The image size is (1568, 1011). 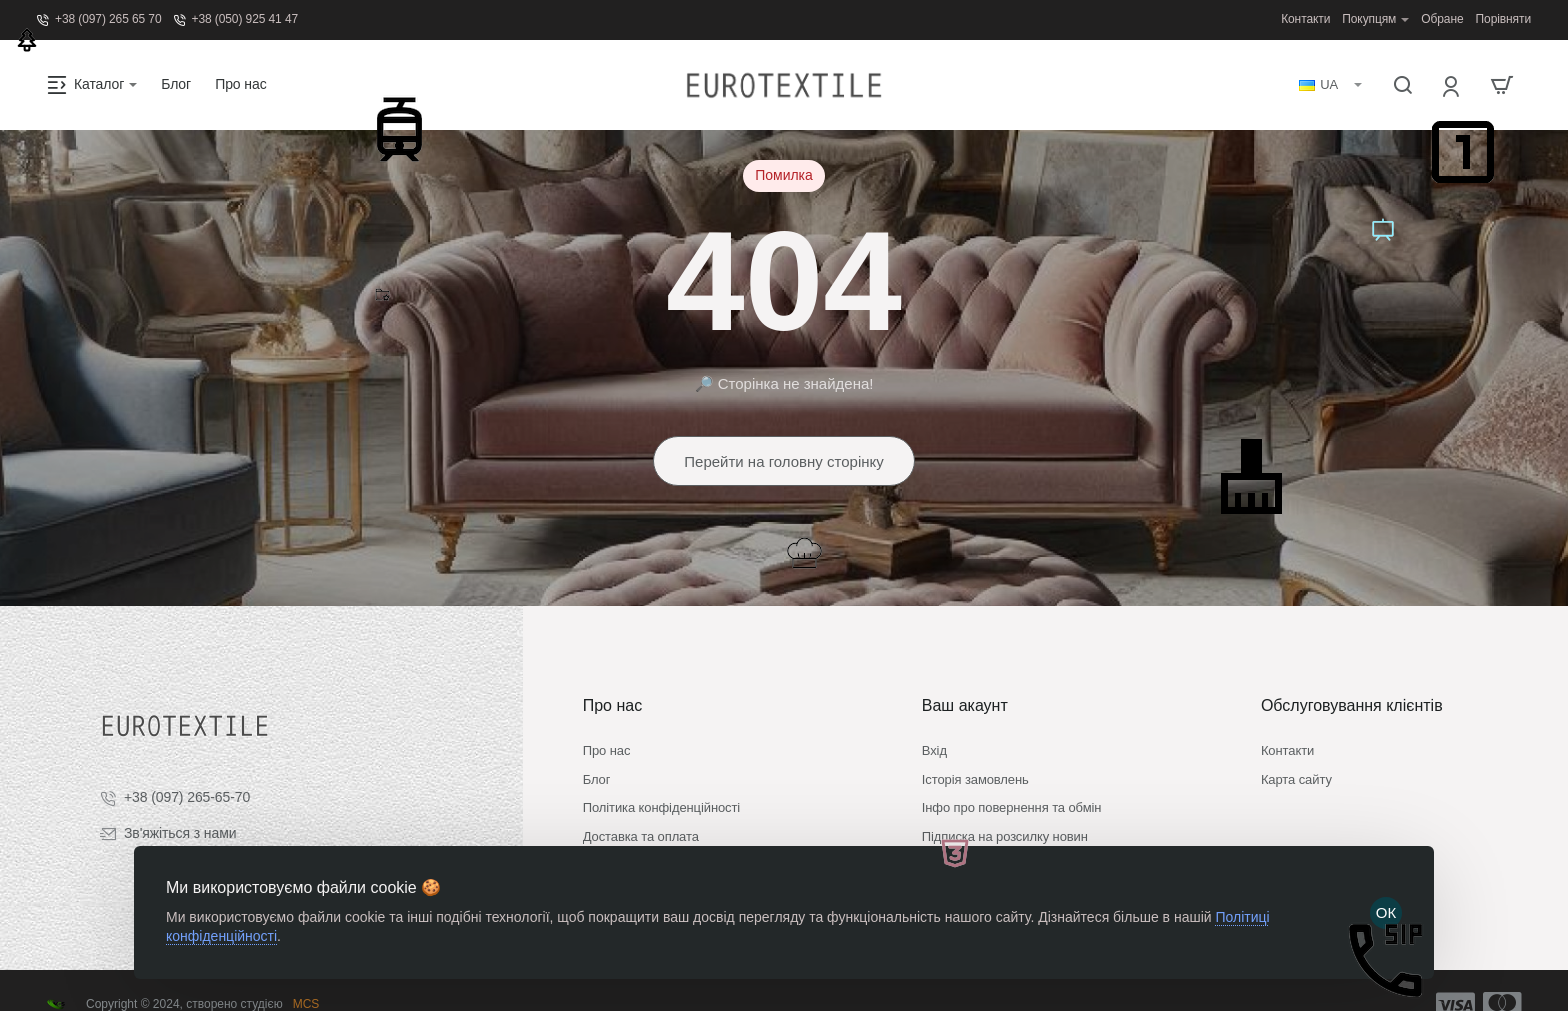 What do you see at coordinates (1251, 476) in the screenshot?
I see `access cleaning or housekeeping services` at bounding box center [1251, 476].